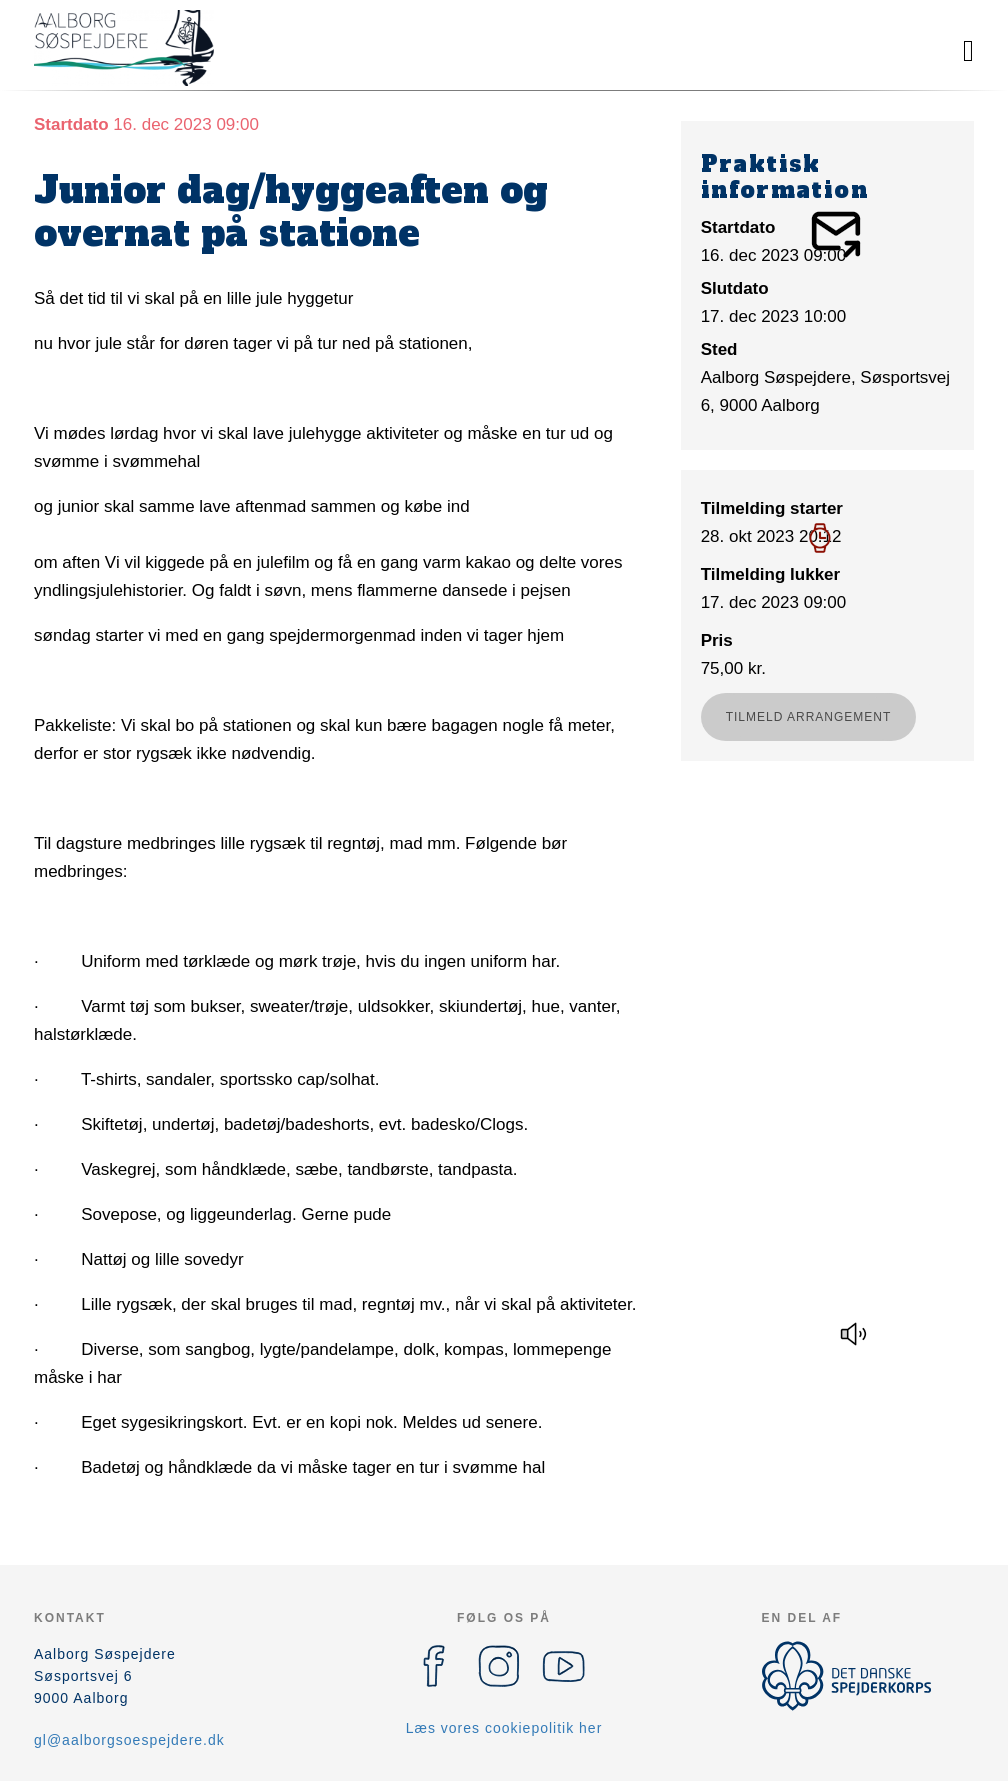  Describe the element at coordinates (820, 538) in the screenshot. I see `view time or clock settings` at that location.